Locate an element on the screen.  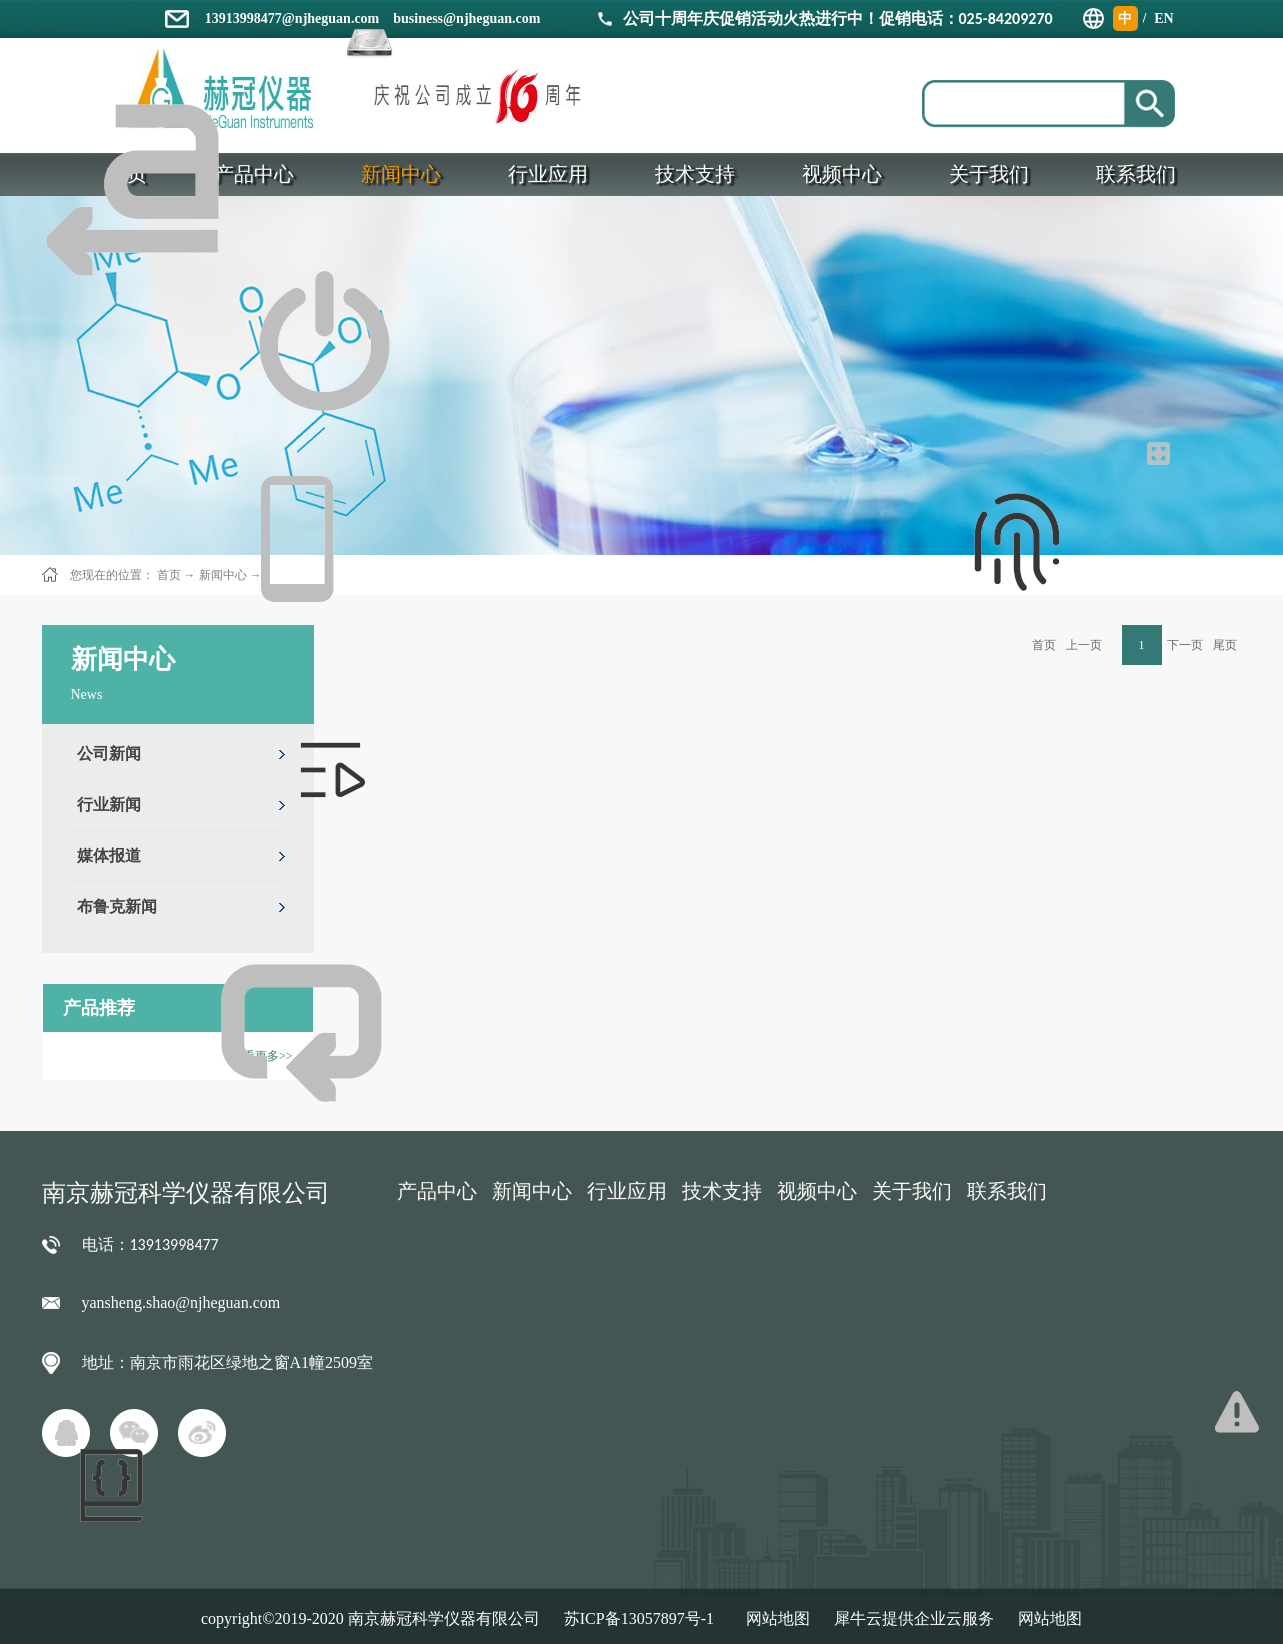
indicates a connected iPod touch device is located at coordinates (297, 539).